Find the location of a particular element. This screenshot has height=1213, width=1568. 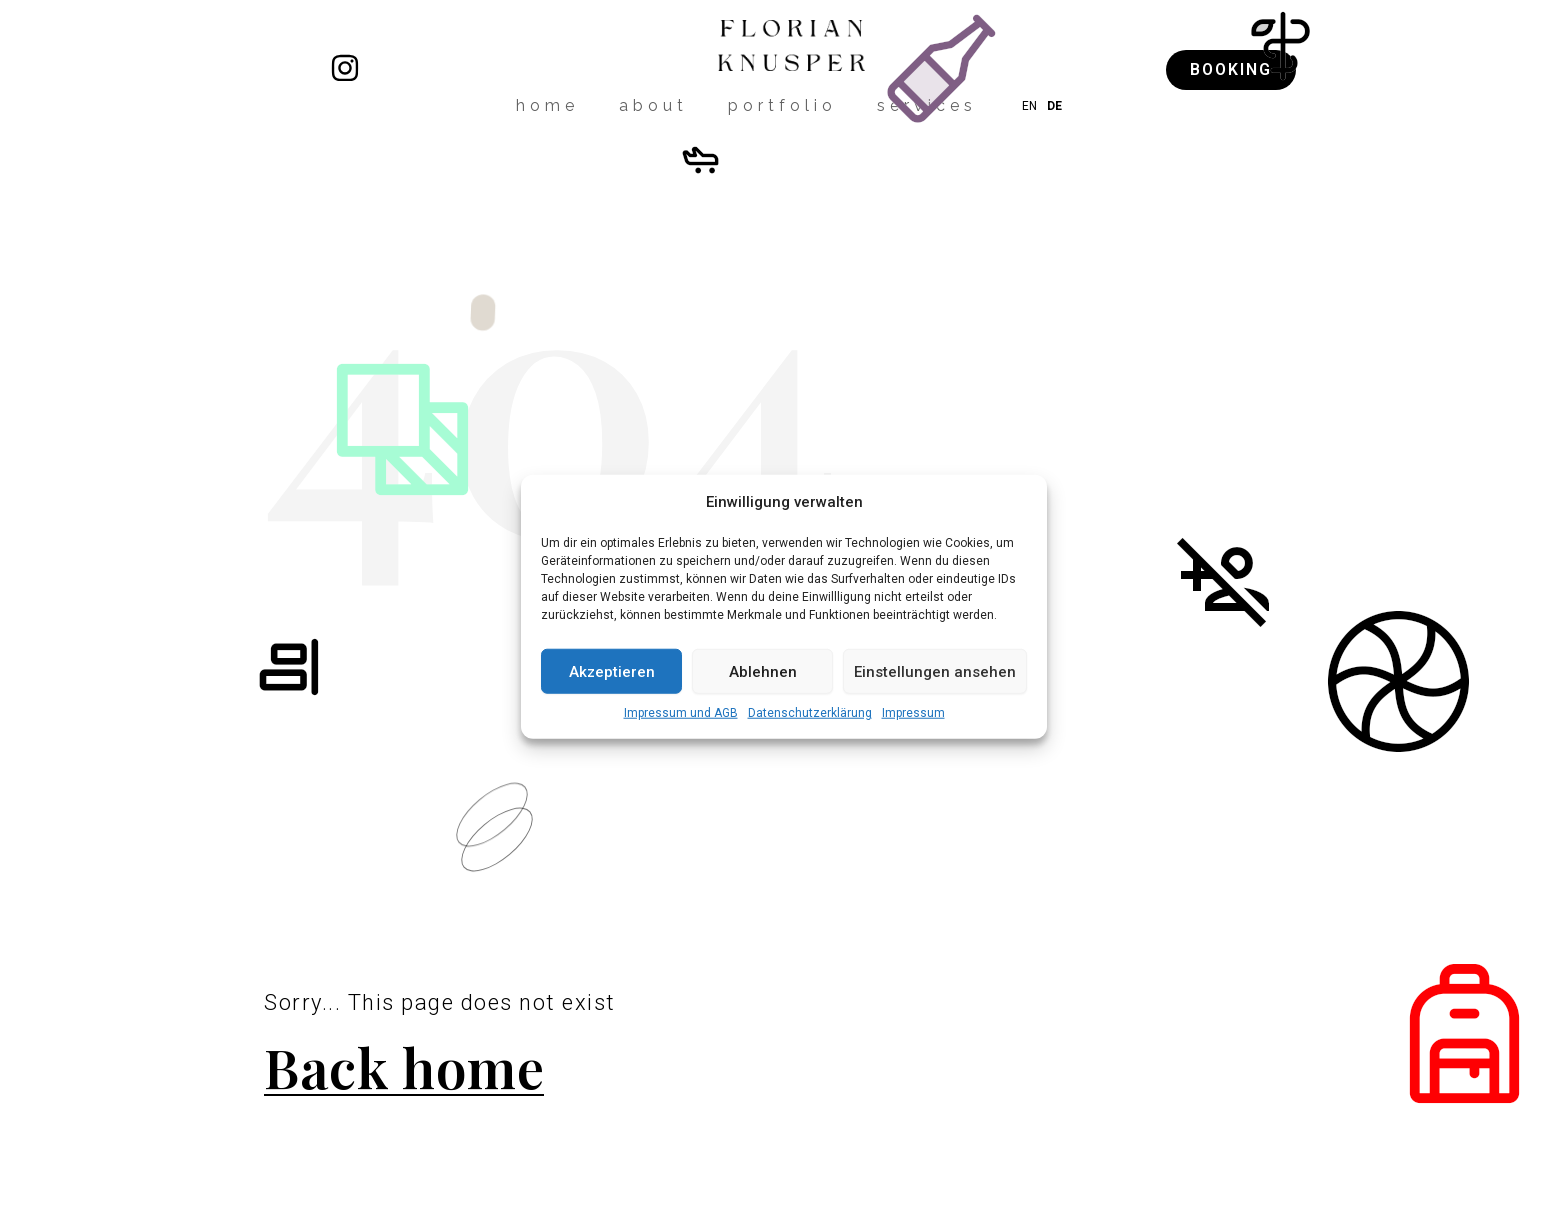

access your inventory or stored items is located at coordinates (1464, 1038).